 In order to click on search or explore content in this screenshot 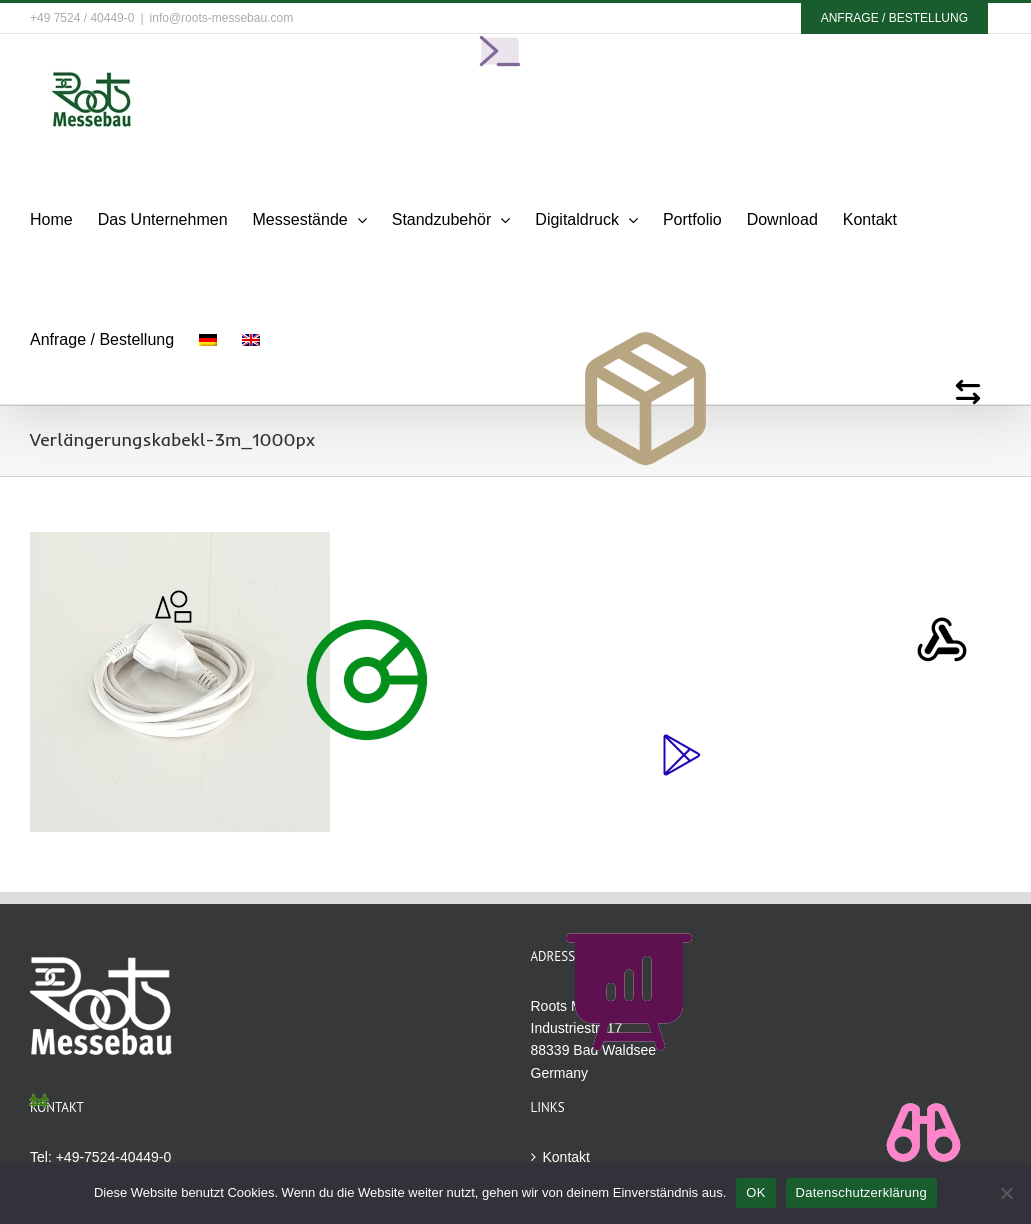, I will do `click(923, 1132)`.